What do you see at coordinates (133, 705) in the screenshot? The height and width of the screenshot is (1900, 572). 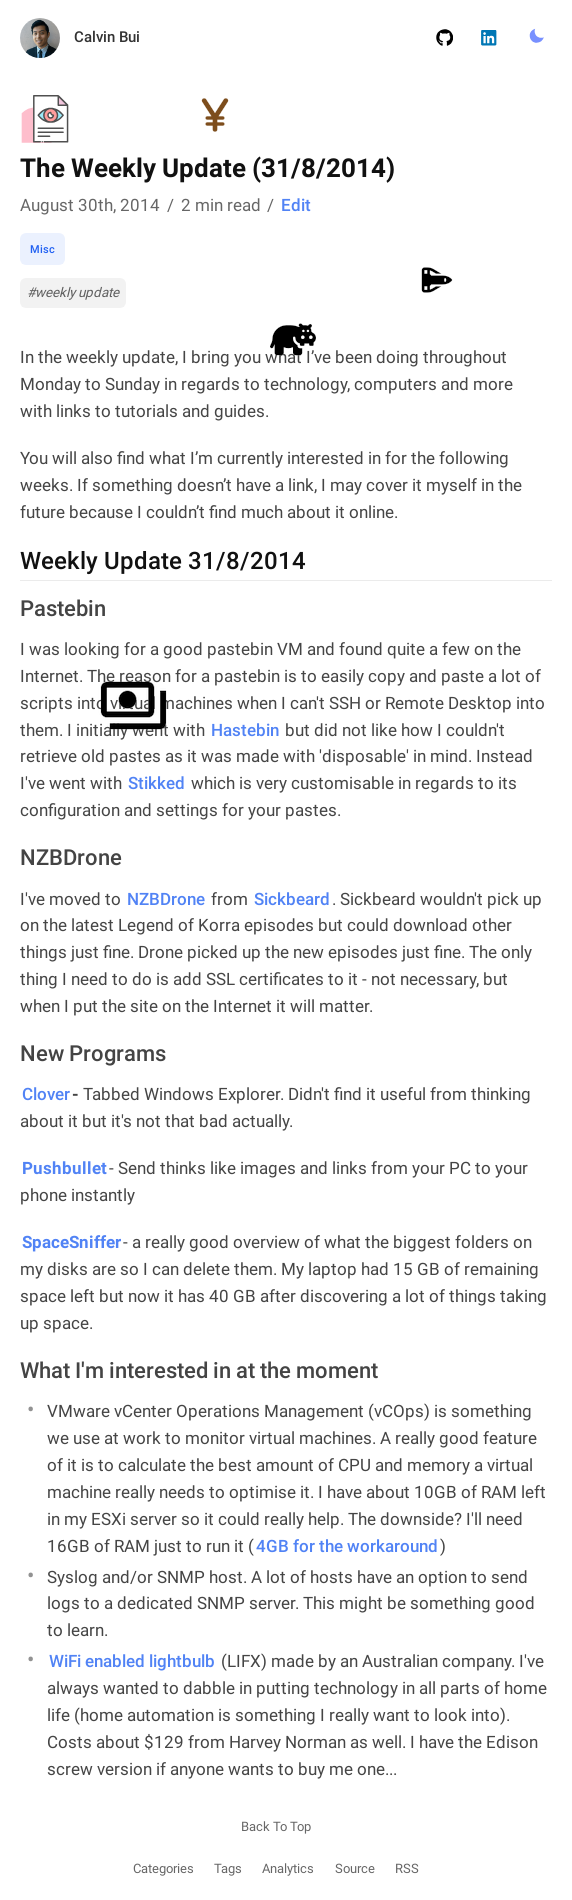 I see `access payment methods` at bounding box center [133, 705].